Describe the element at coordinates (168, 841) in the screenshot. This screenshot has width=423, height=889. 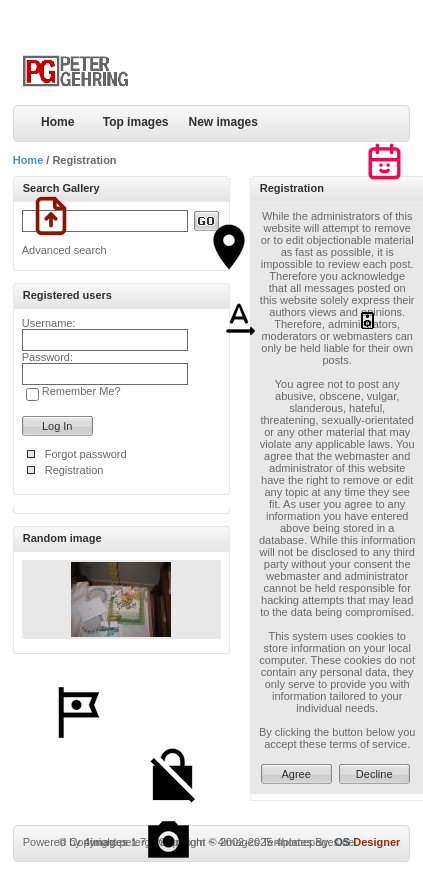
I see `take a photo` at that location.